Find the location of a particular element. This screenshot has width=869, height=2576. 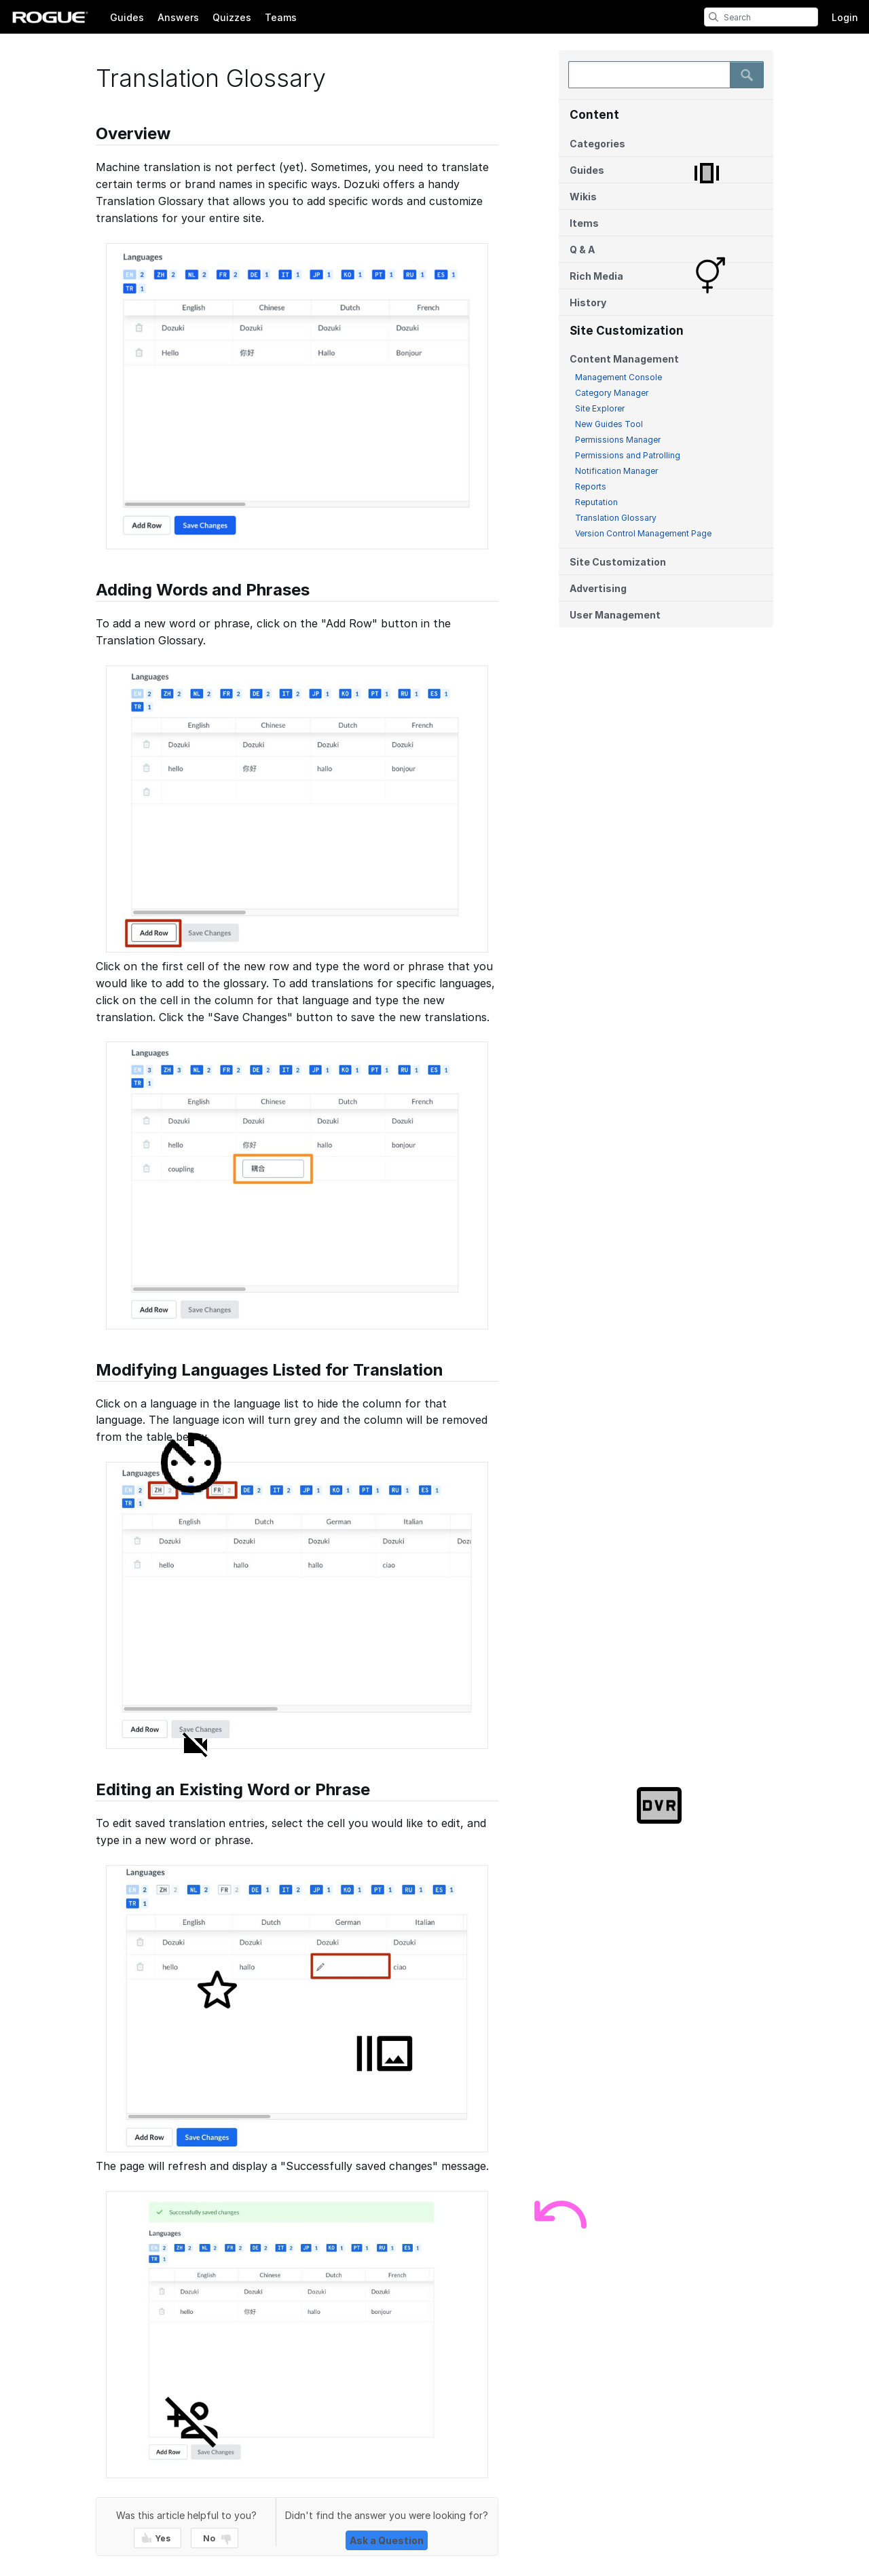

turn off camera or disable video is located at coordinates (196, 1746).